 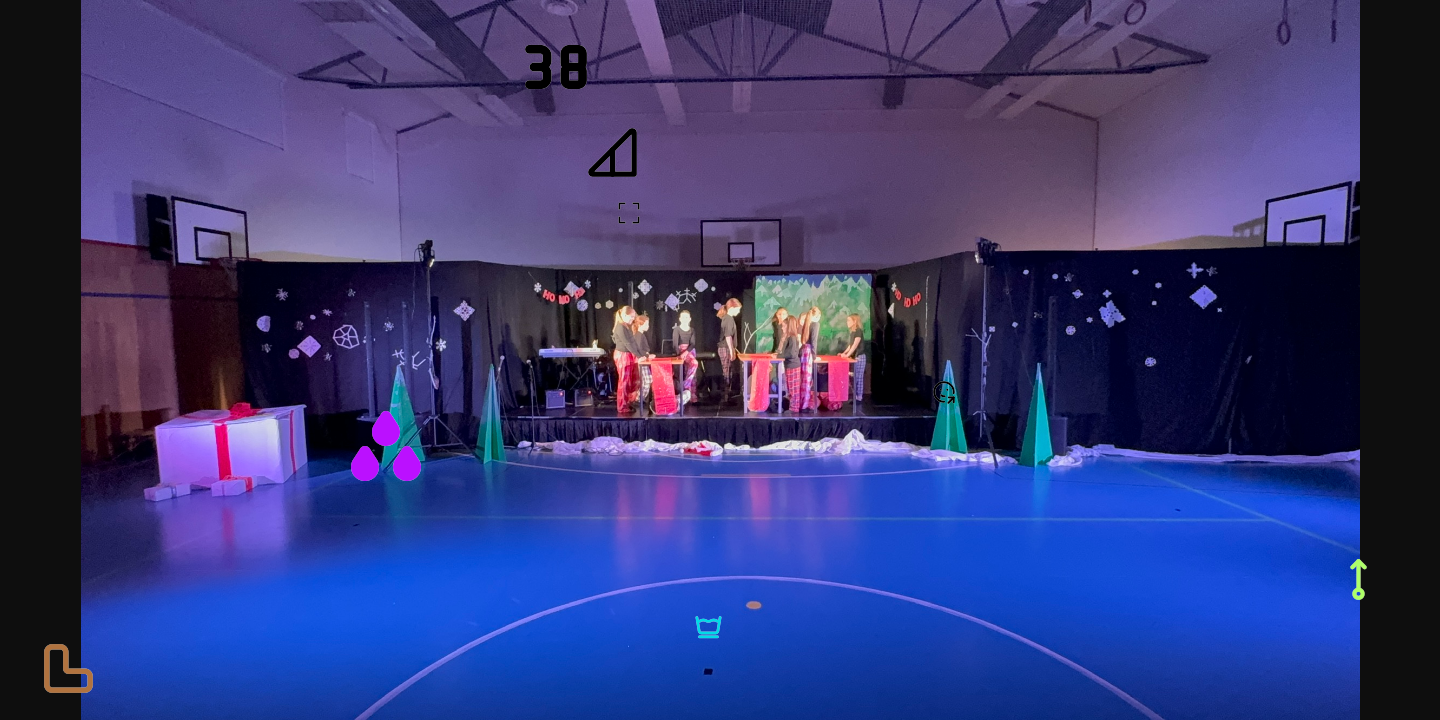 What do you see at coordinates (708, 626) in the screenshot?
I see `indicates machine washable with gentle press cycle` at bounding box center [708, 626].